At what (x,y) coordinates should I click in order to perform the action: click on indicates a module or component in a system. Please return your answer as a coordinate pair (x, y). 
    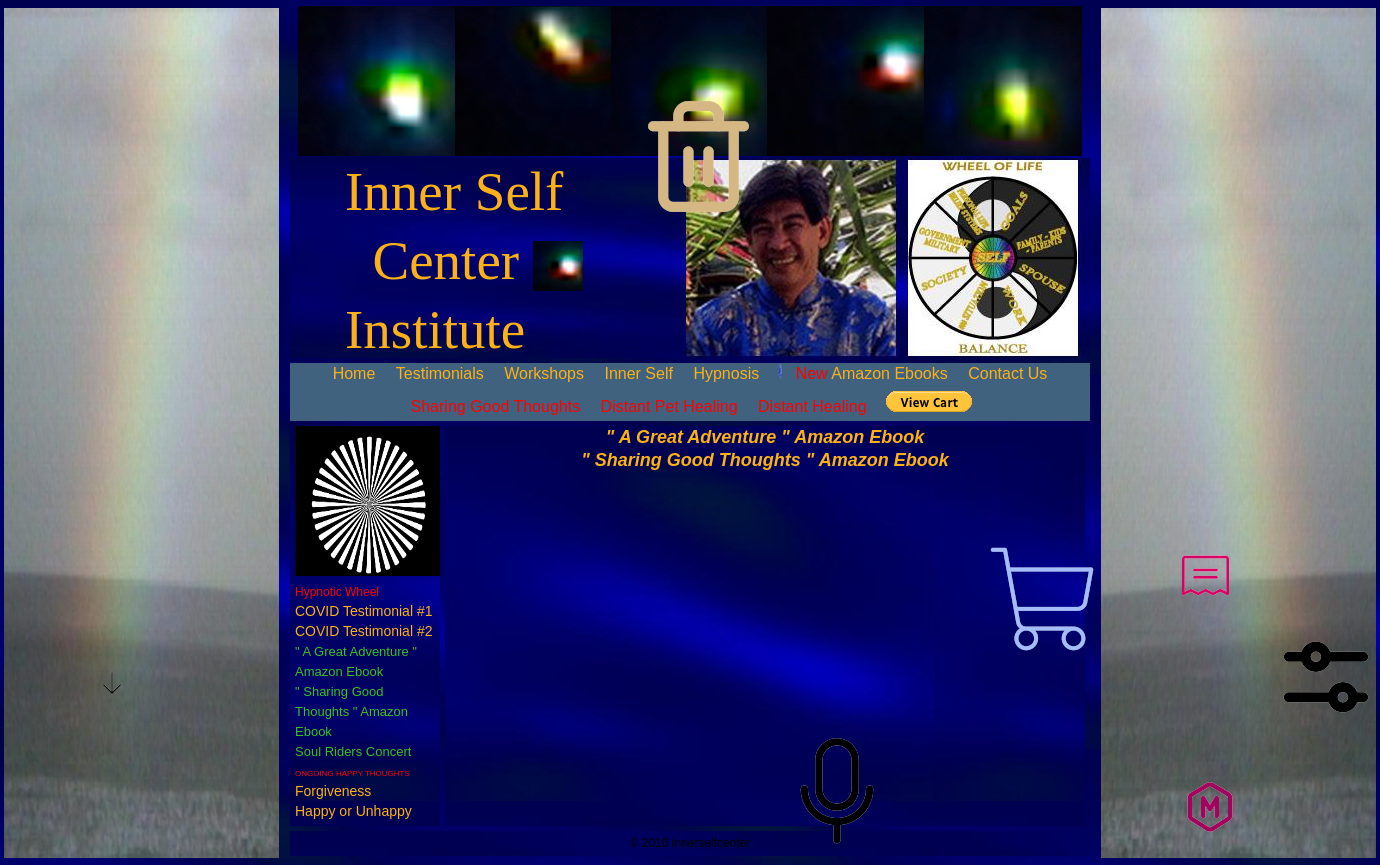
    Looking at the image, I should click on (1210, 807).